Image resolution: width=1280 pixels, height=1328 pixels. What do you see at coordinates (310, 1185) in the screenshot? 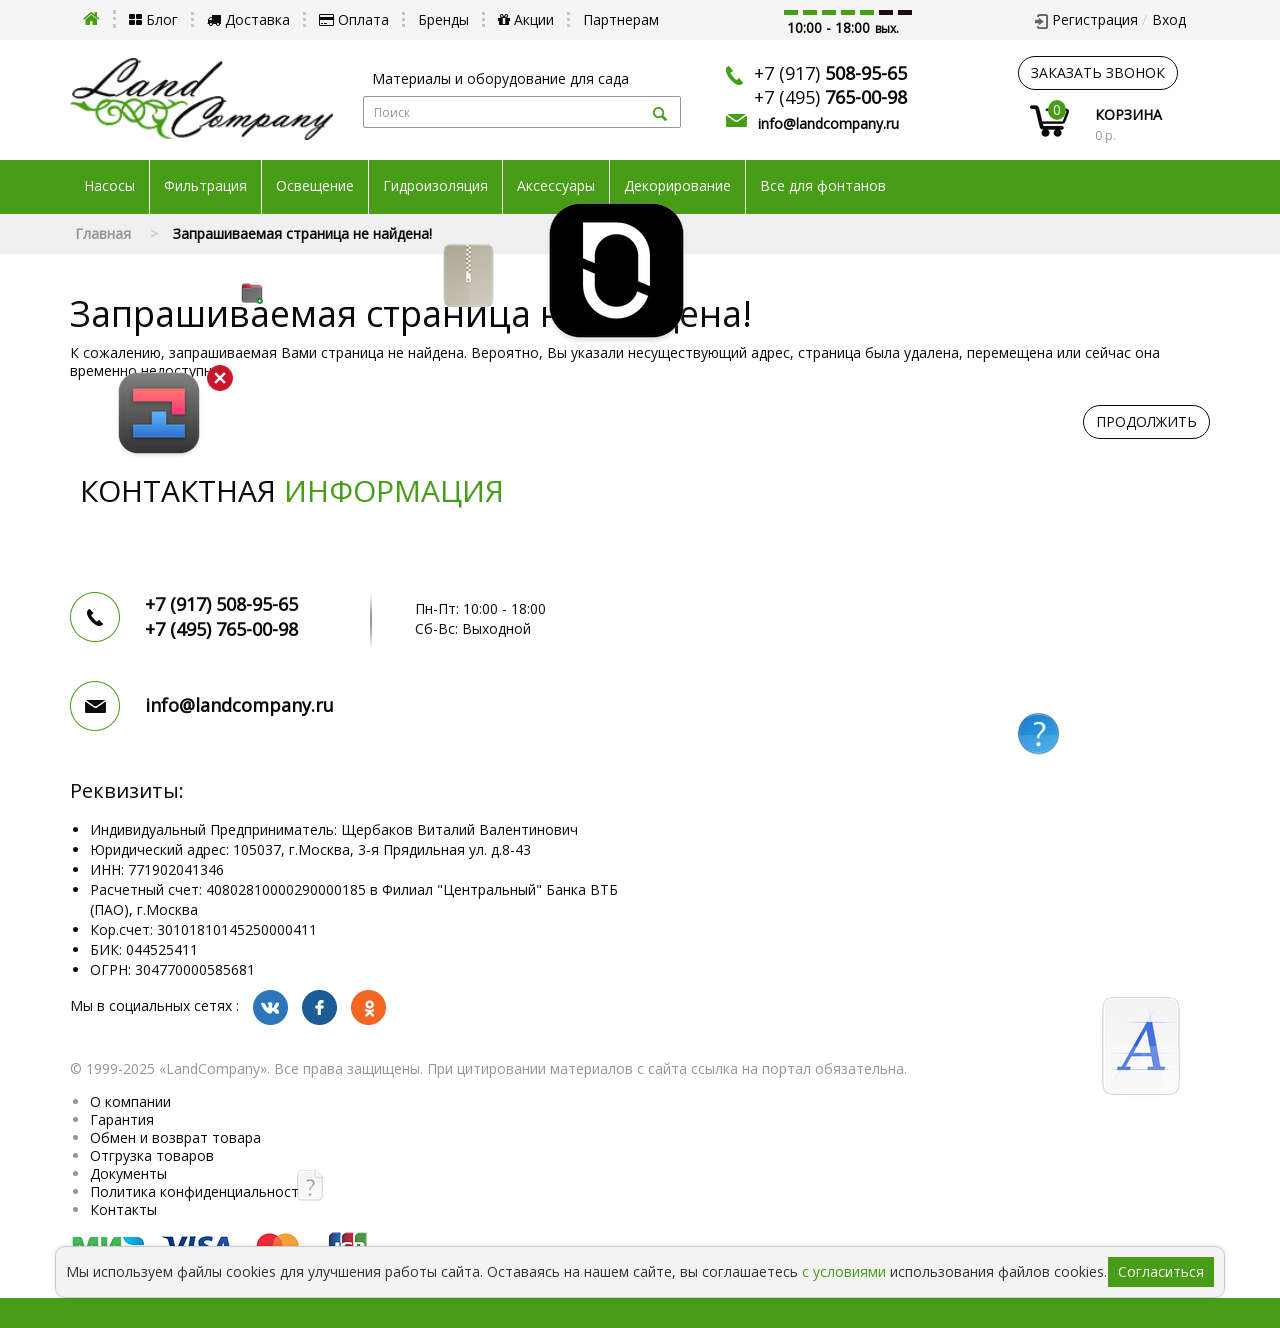
I see `unrecognized file type` at bounding box center [310, 1185].